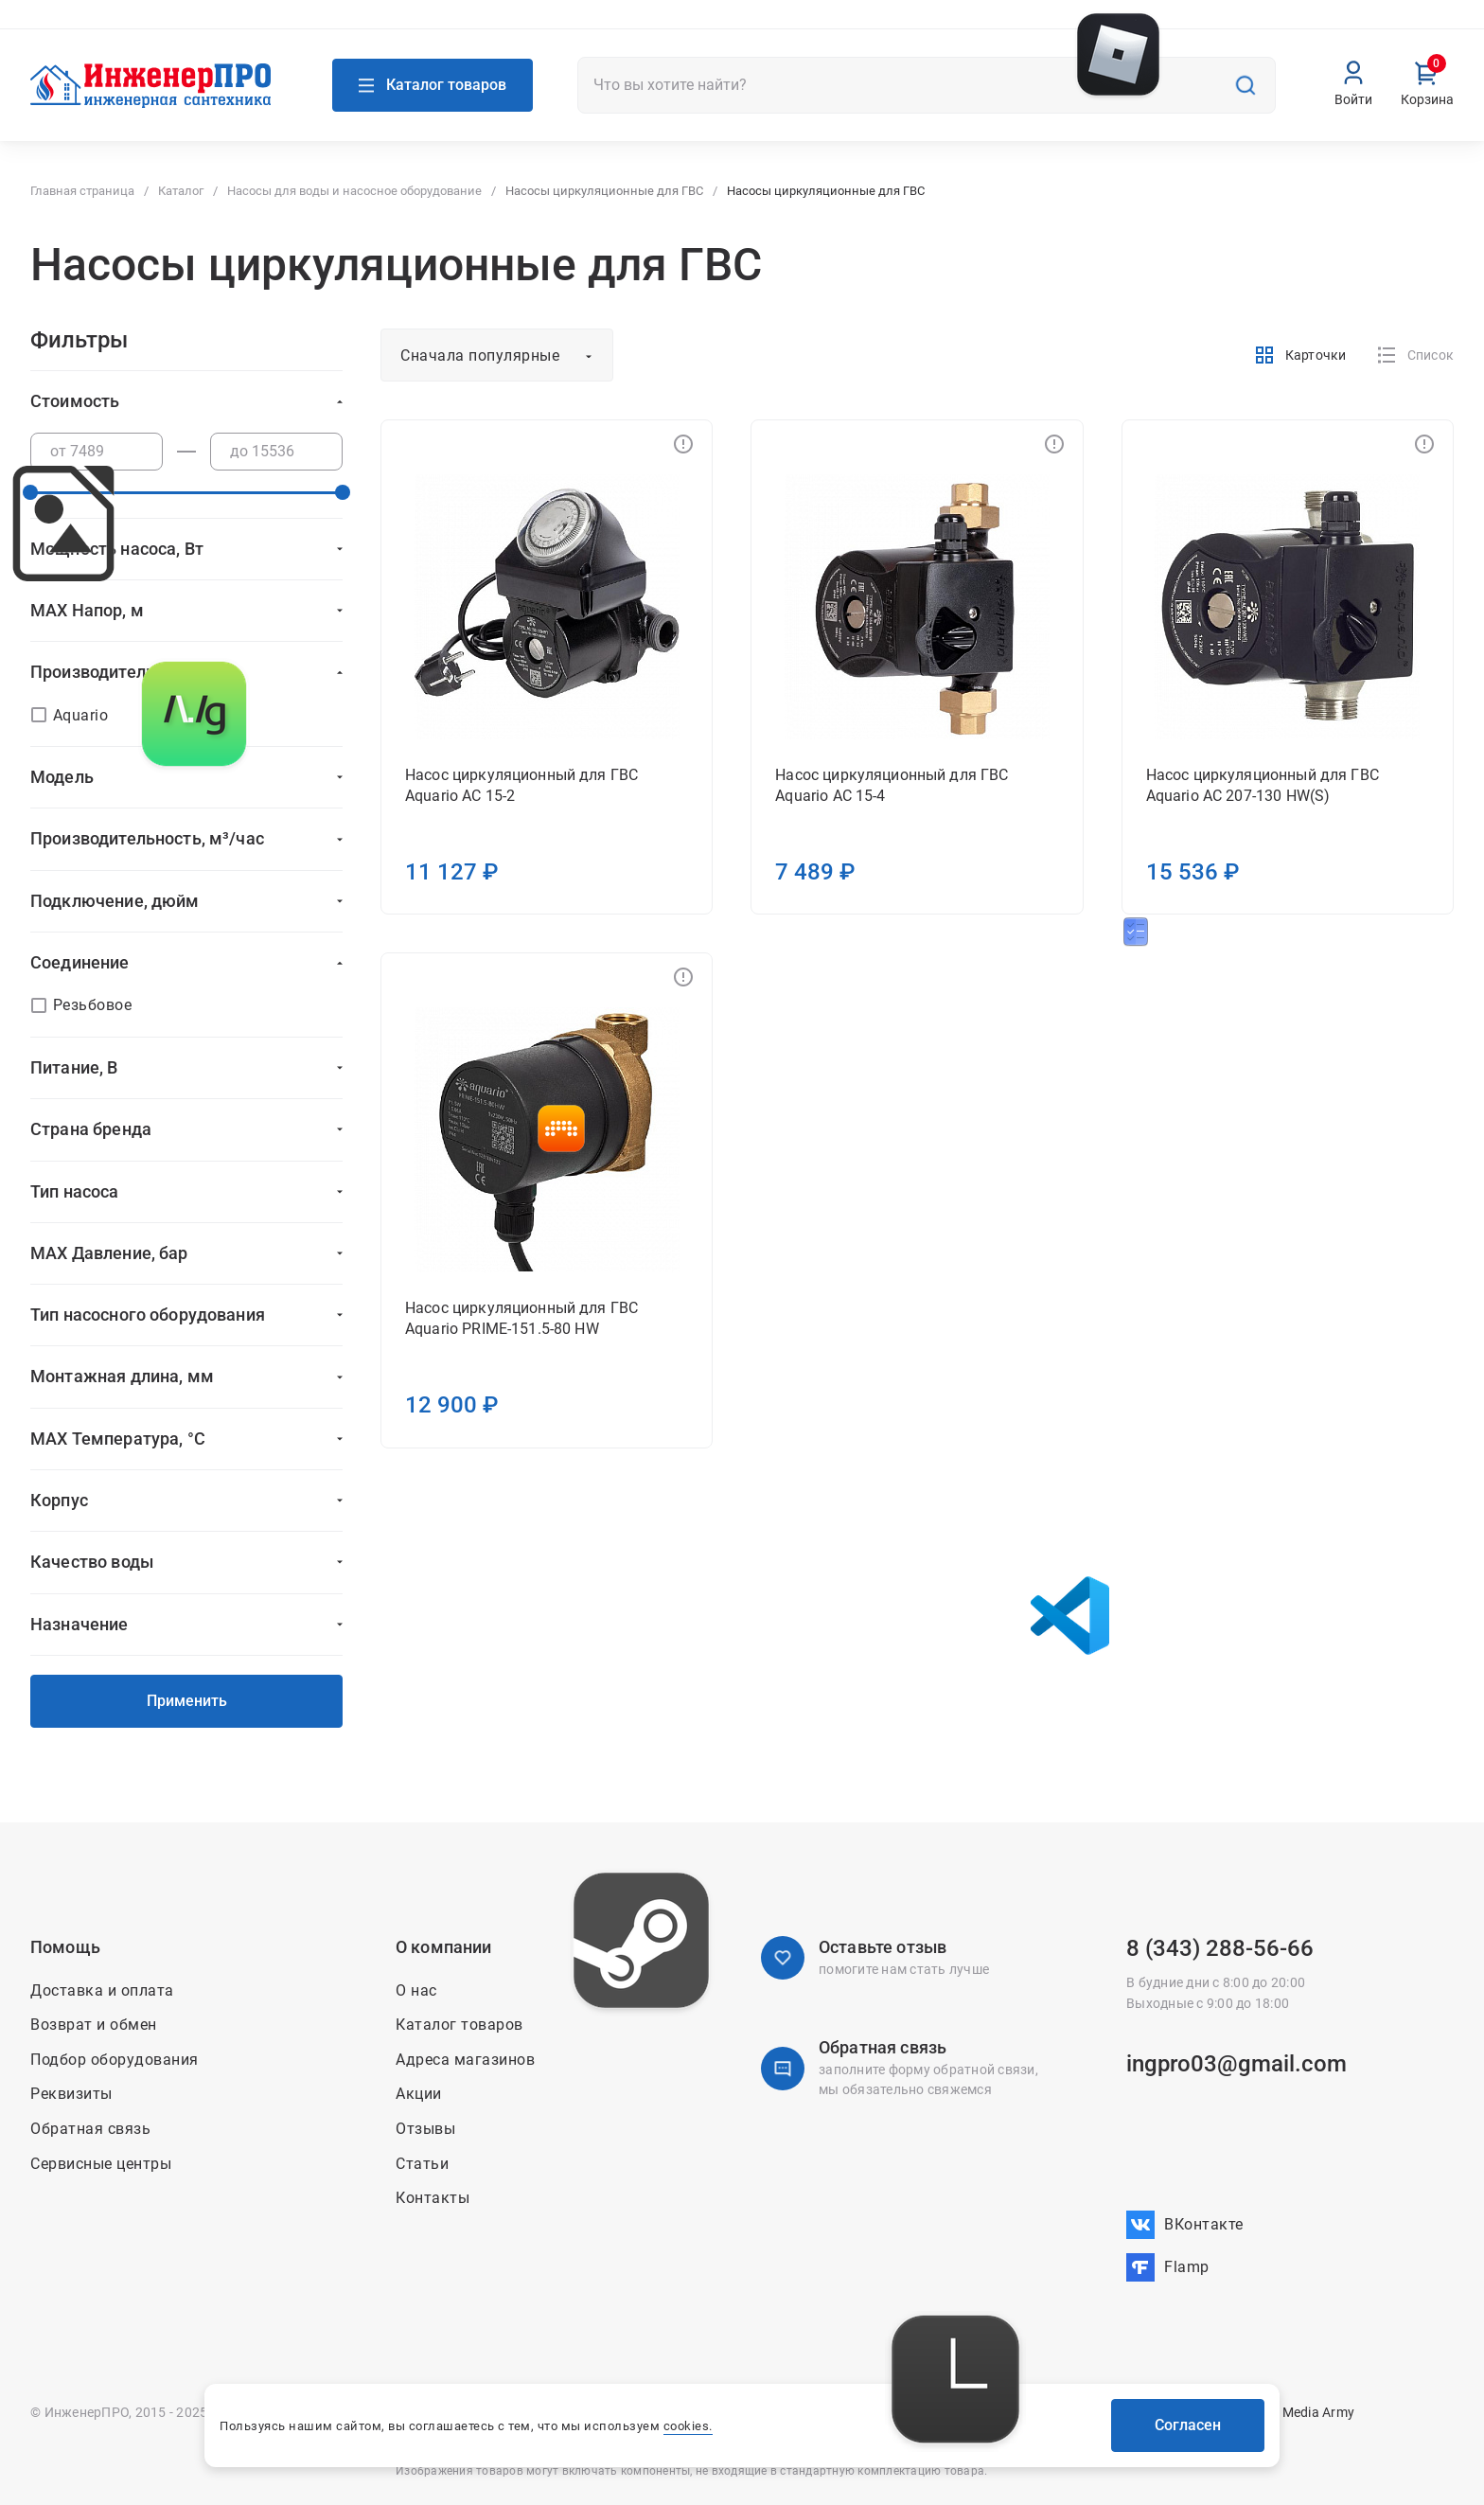 This screenshot has height=2505, width=1484. Describe the element at coordinates (194, 714) in the screenshot. I see `open regex tester application` at that location.